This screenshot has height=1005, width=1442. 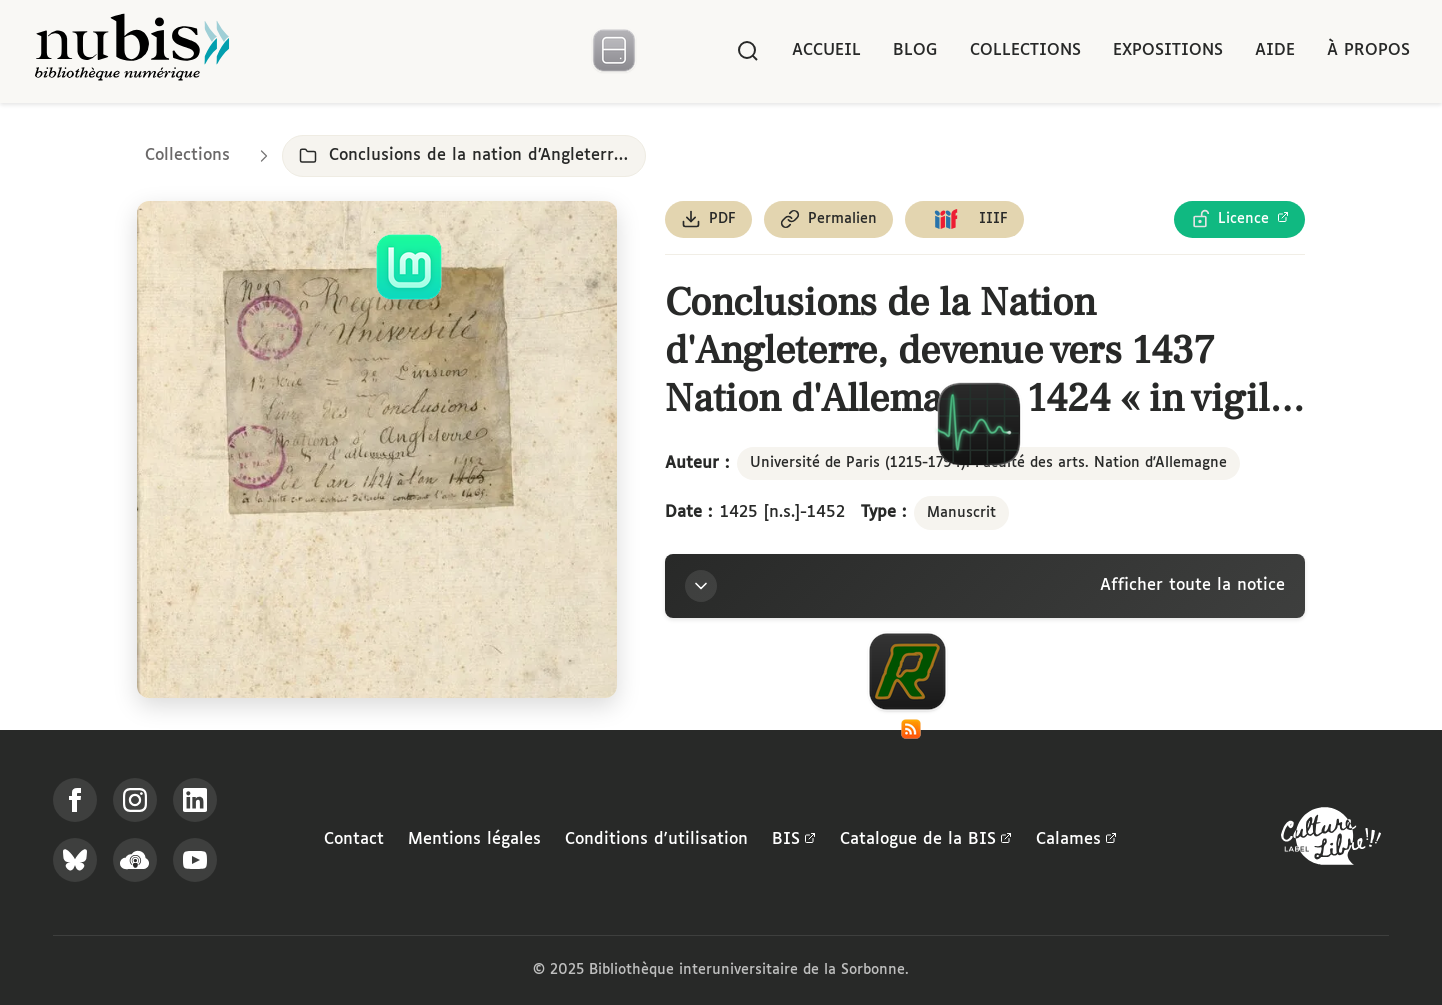 What do you see at coordinates (614, 51) in the screenshot?
I see `access scanner device preferences` at bounding box center [614, 51].